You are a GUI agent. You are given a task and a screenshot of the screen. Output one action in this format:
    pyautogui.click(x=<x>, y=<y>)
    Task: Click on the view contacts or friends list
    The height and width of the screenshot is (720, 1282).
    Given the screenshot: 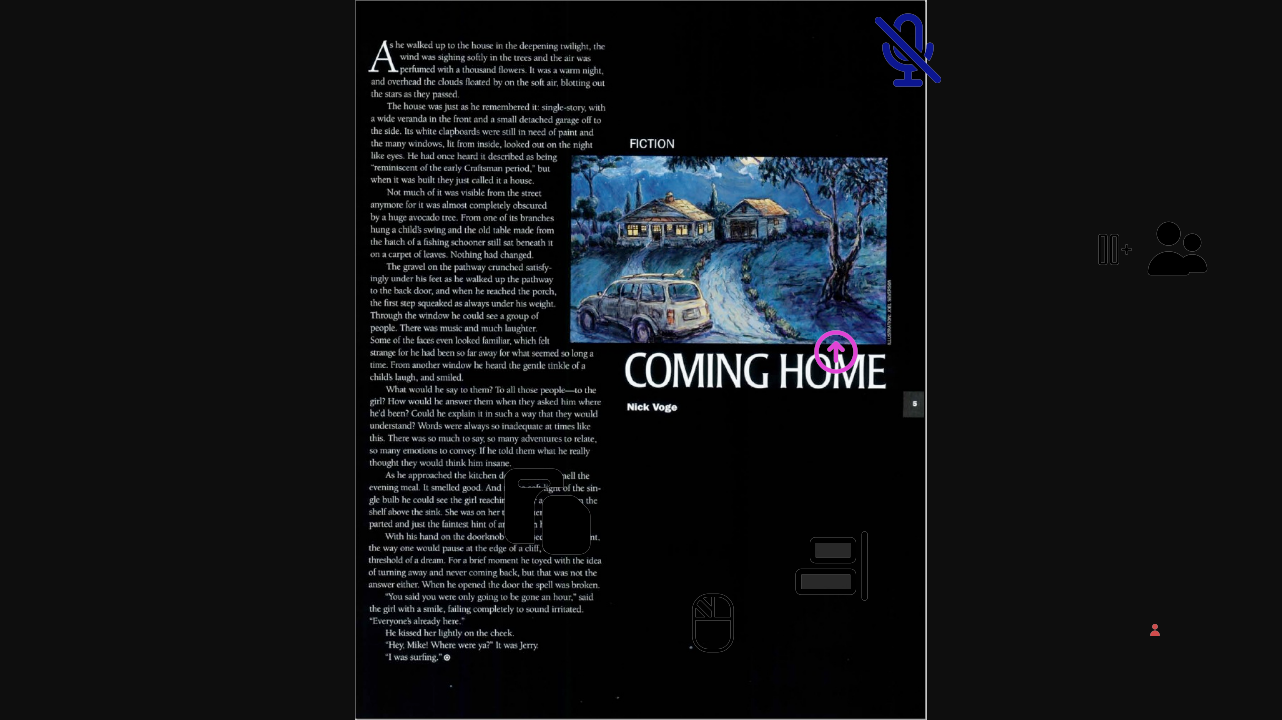 What is the action you would take?
    pyautogui.click(x=1177, y=248)
    